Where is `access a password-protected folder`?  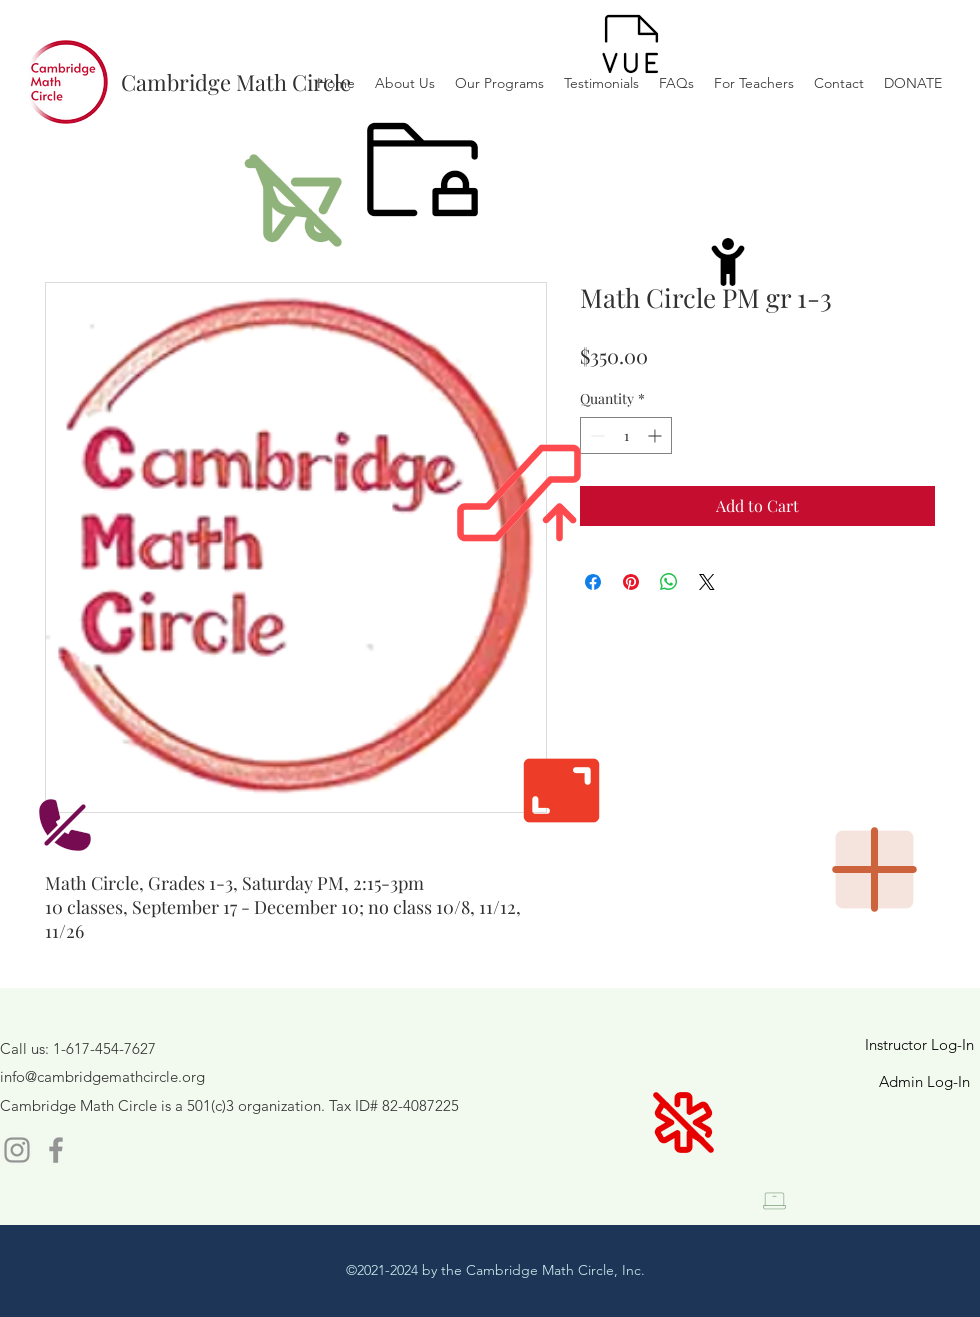 access a password-protected folder is located at coordinates (422, 169).